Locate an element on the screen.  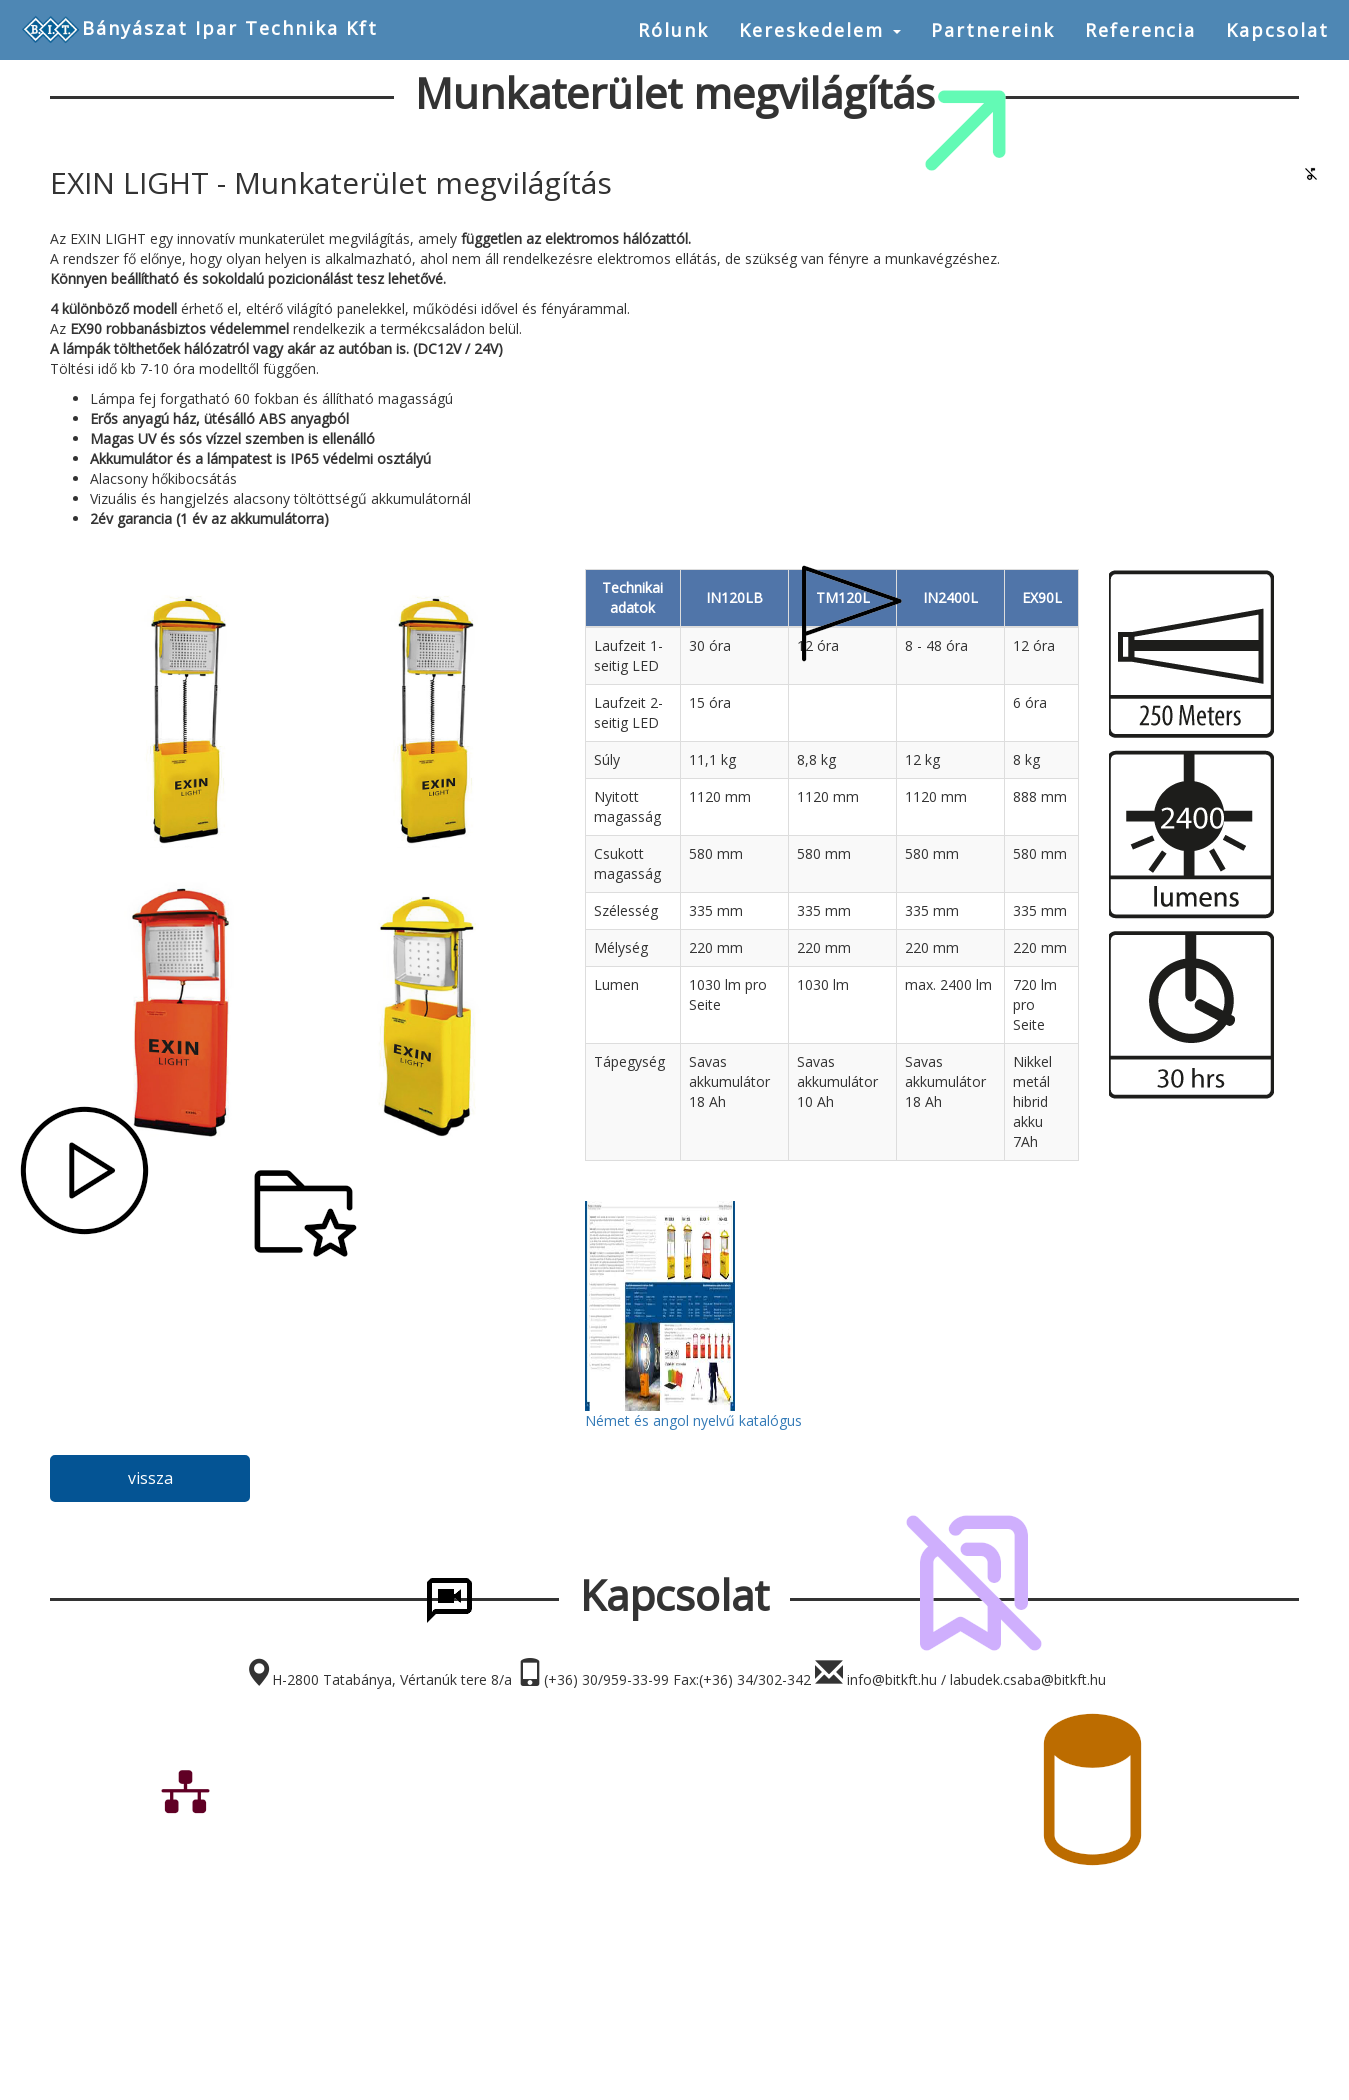
open link in new tab or window is located at coordinates (965, 130).